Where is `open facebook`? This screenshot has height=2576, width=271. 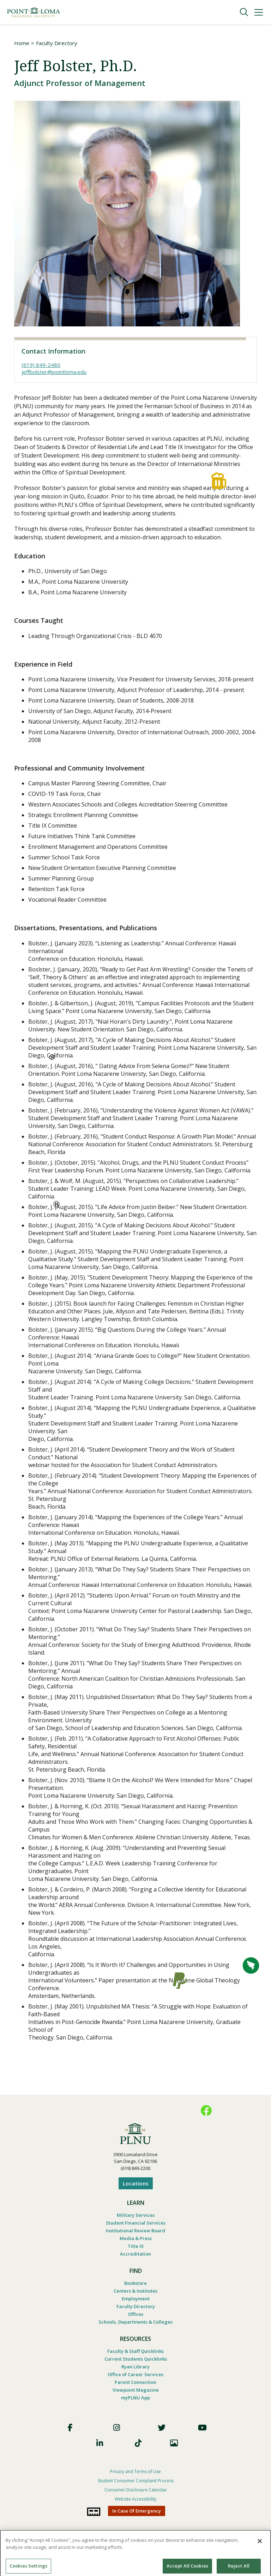
open facebook is located at coordinates (206, 2110).